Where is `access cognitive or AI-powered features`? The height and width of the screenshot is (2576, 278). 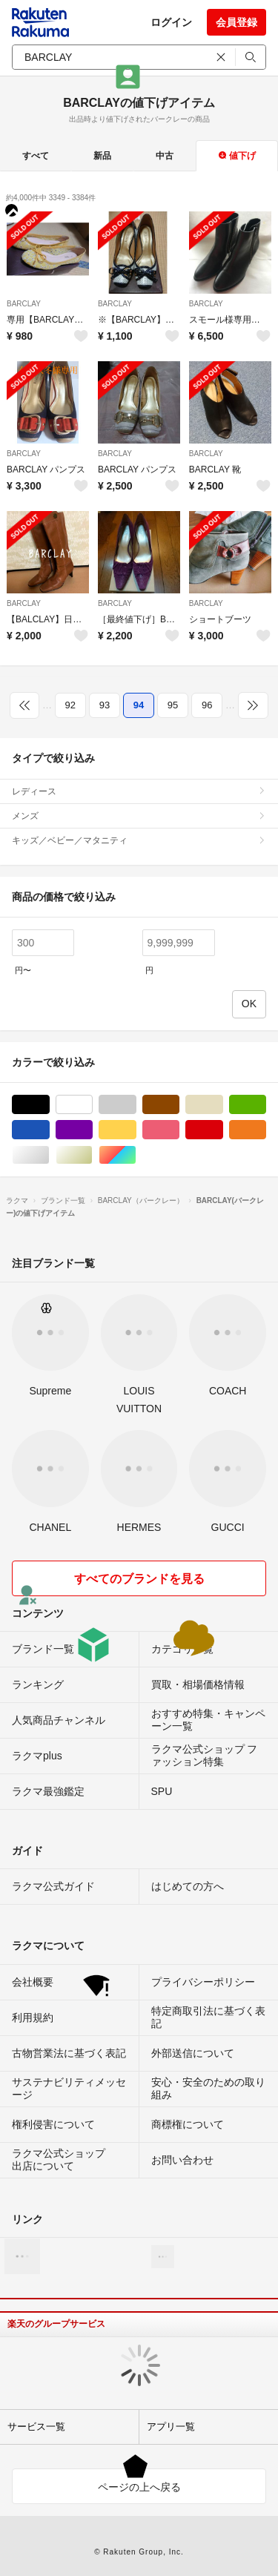 access cognitive or AI-powered features is located at coordinates (46, 1308).